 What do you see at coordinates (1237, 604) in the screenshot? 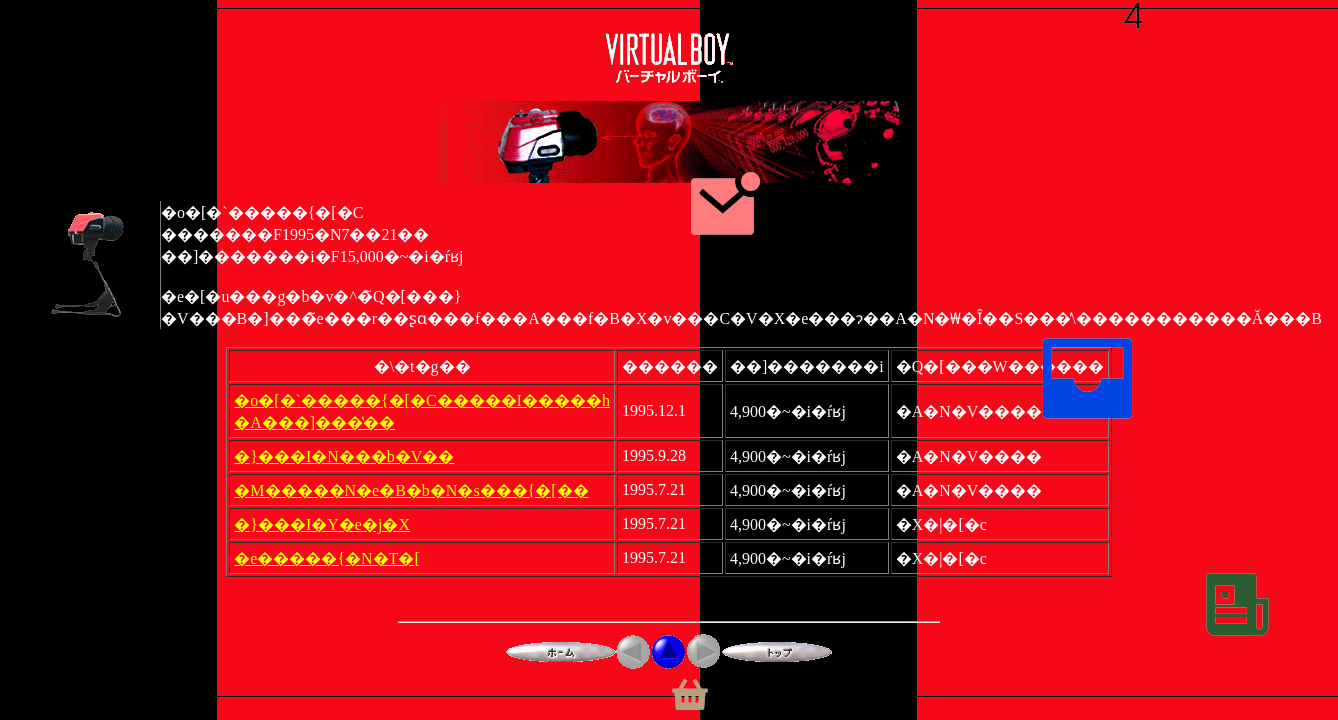
I see `view news articles` at bounding box center [1237, 604].